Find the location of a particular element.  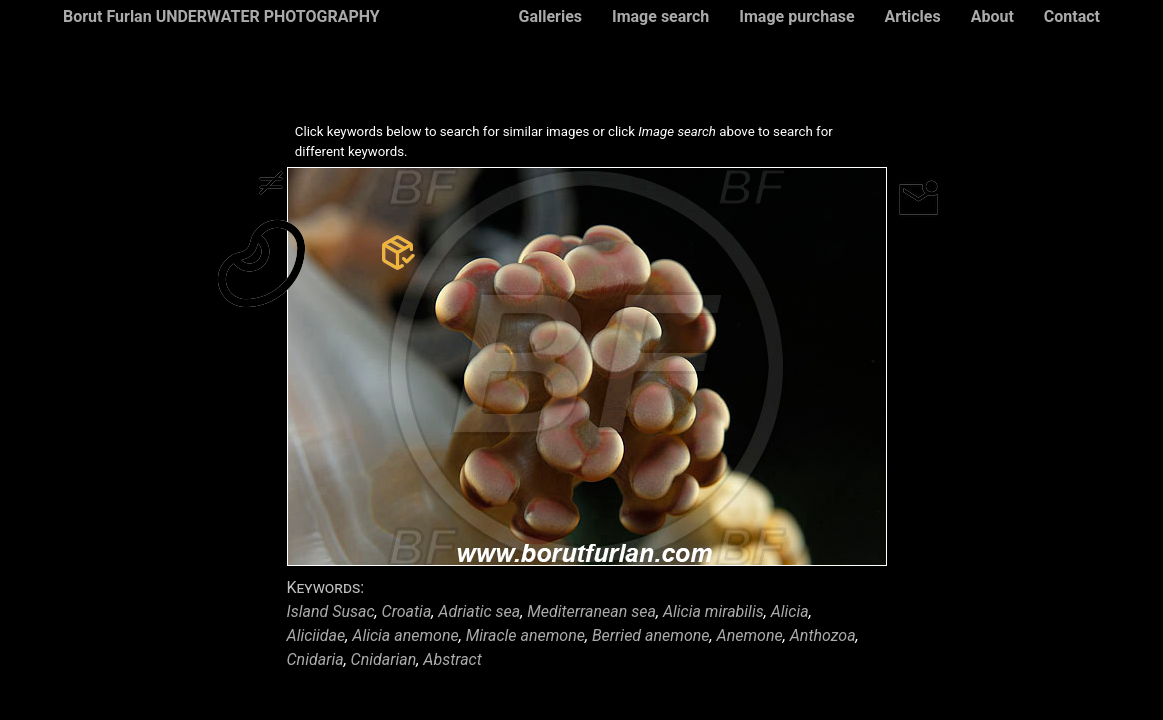

indicates values are not equal is located at coordinates (271, 183).